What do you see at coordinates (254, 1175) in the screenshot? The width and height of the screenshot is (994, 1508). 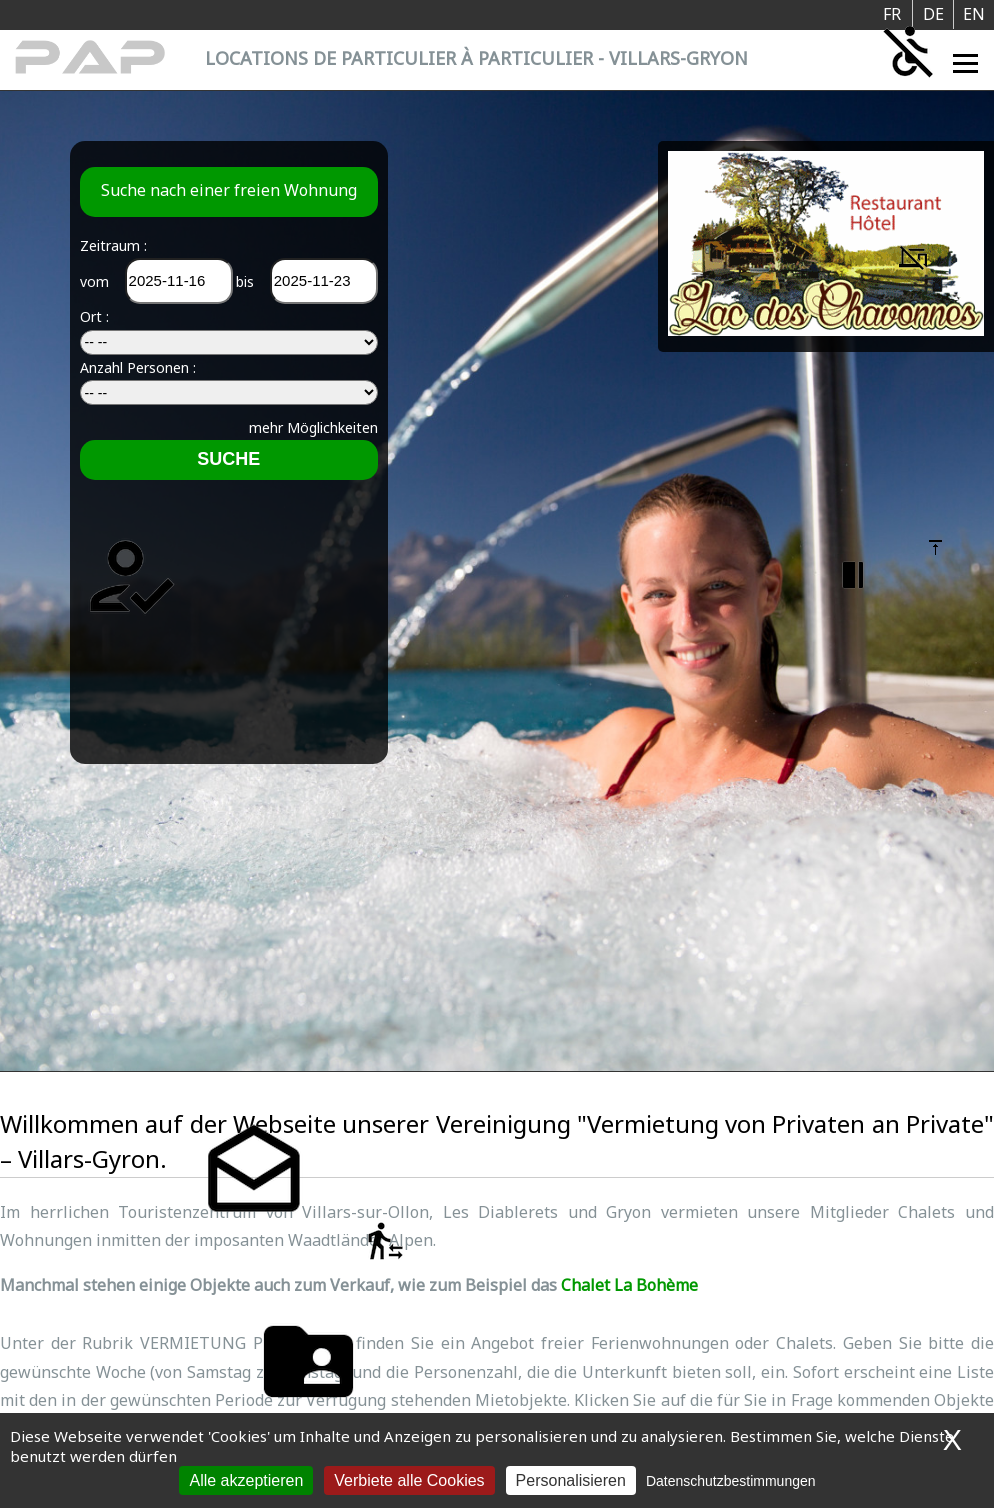 I see `view draft messages` at bounding box center [254, 1175].